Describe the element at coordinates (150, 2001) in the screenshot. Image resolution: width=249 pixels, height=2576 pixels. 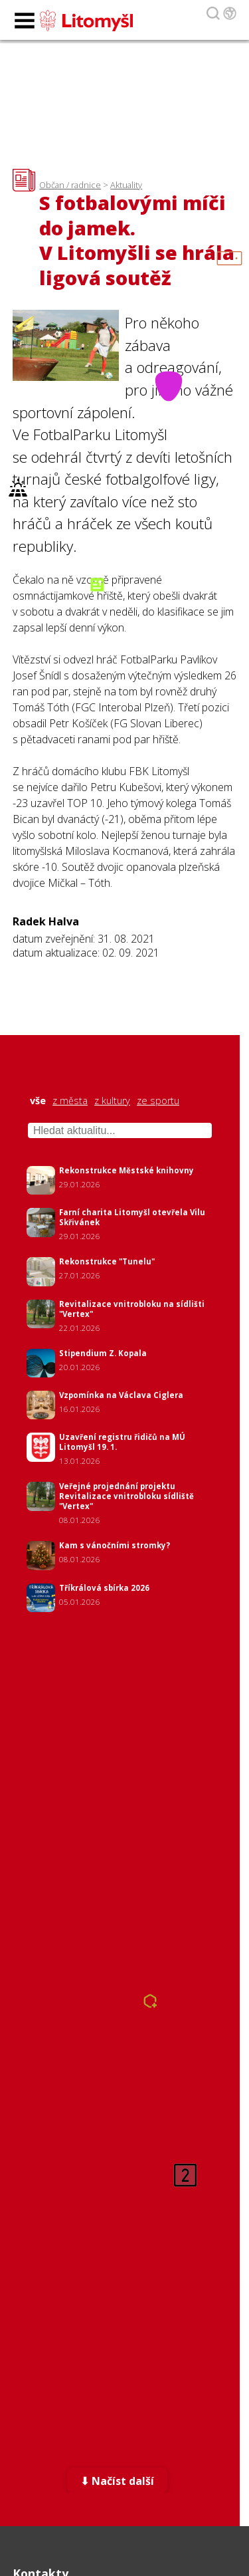
I see `add a new module or component` at that location.